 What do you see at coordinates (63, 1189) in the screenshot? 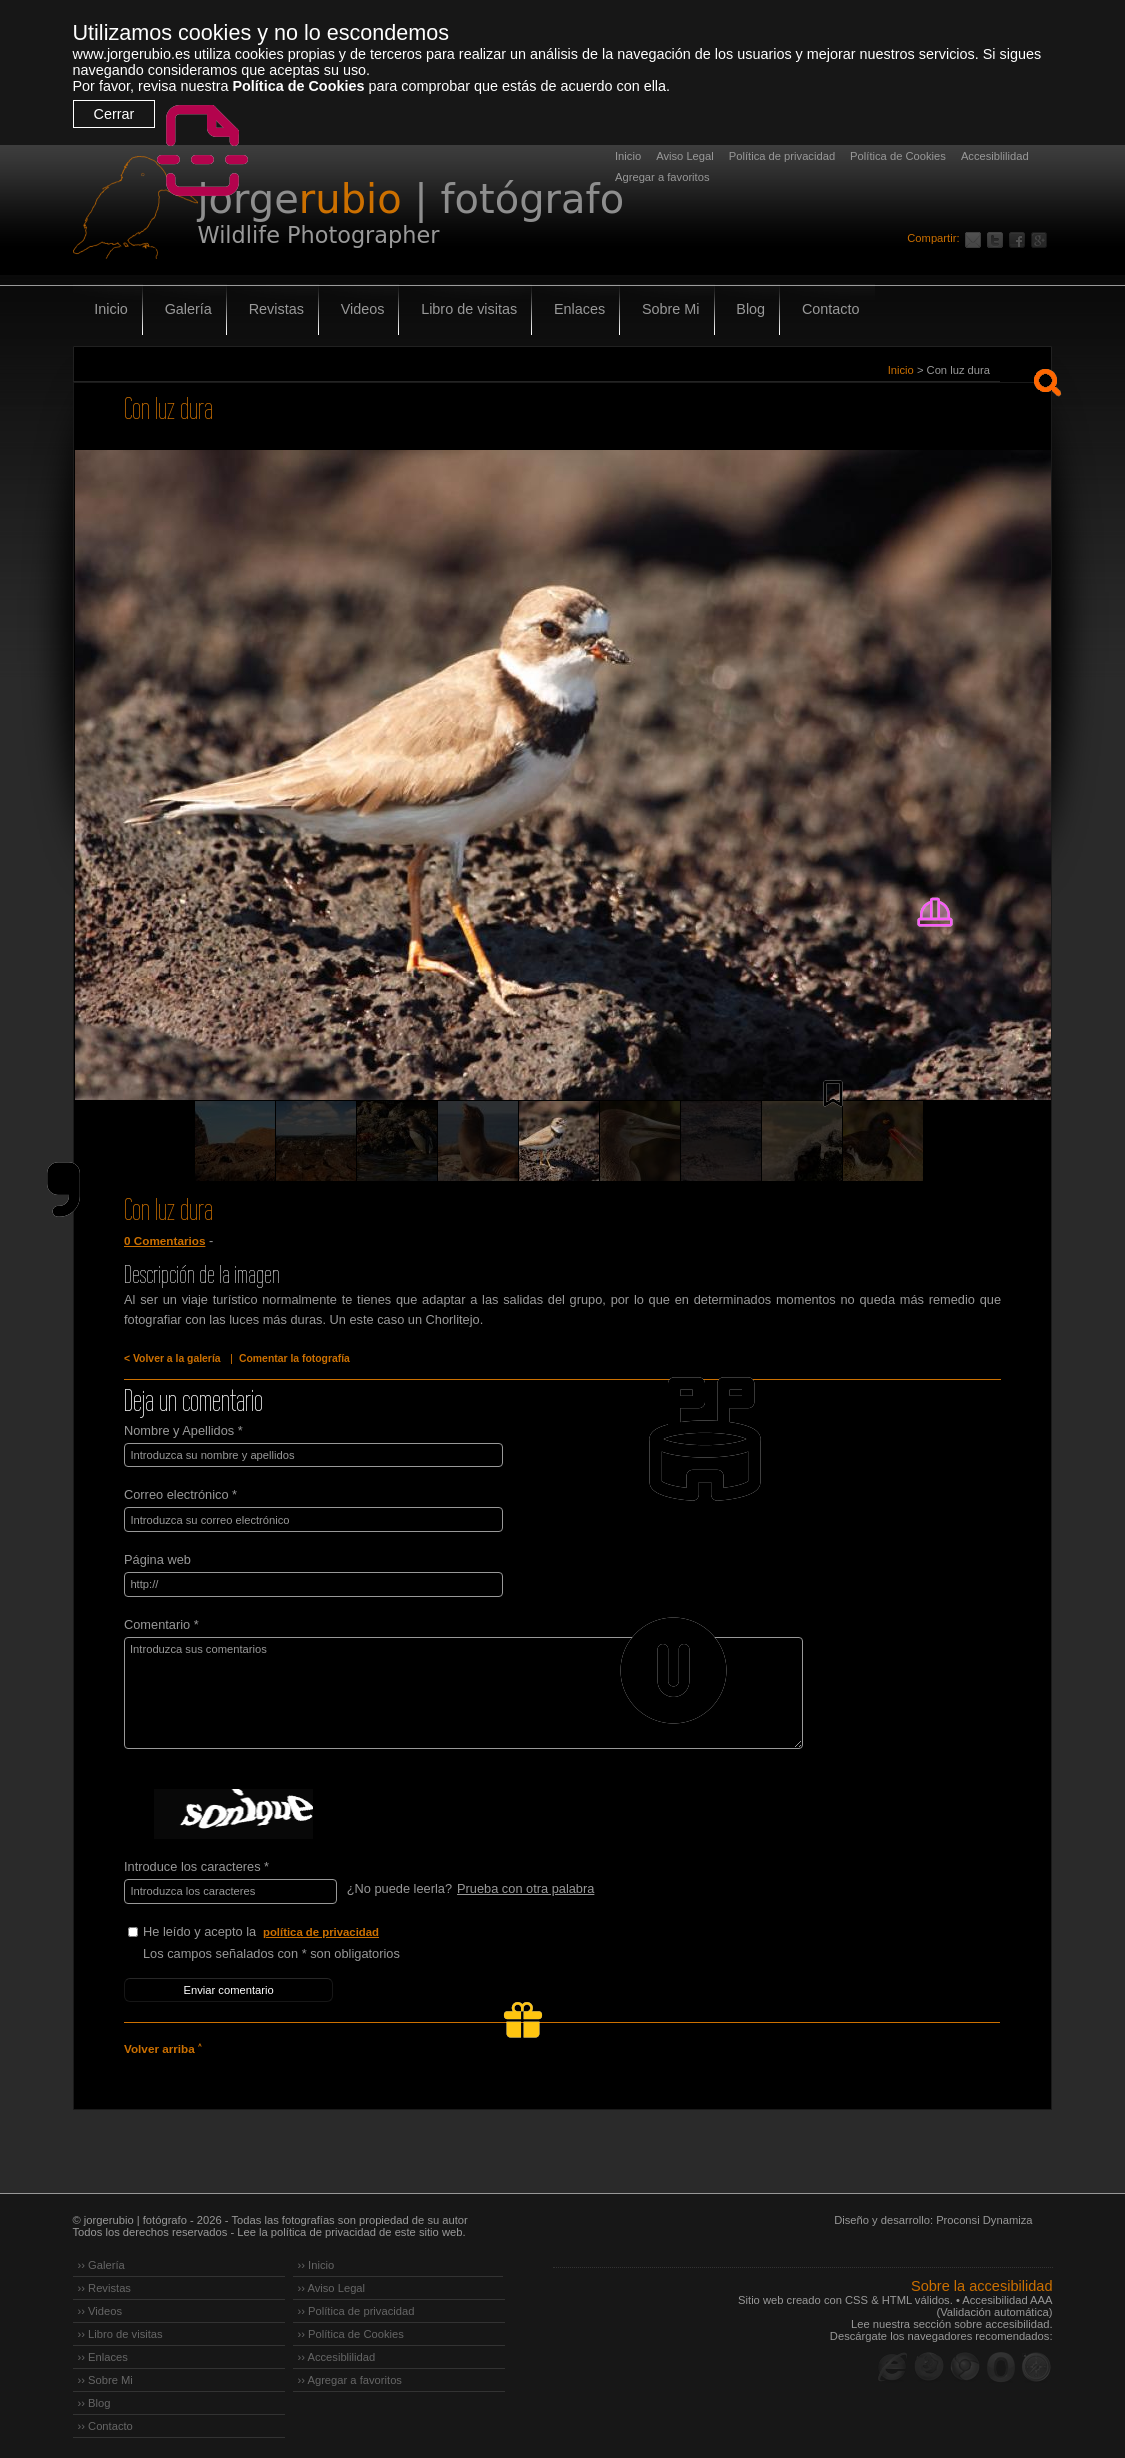
I see `insert closing single quotation mark` at bounding box center [63, 1189].